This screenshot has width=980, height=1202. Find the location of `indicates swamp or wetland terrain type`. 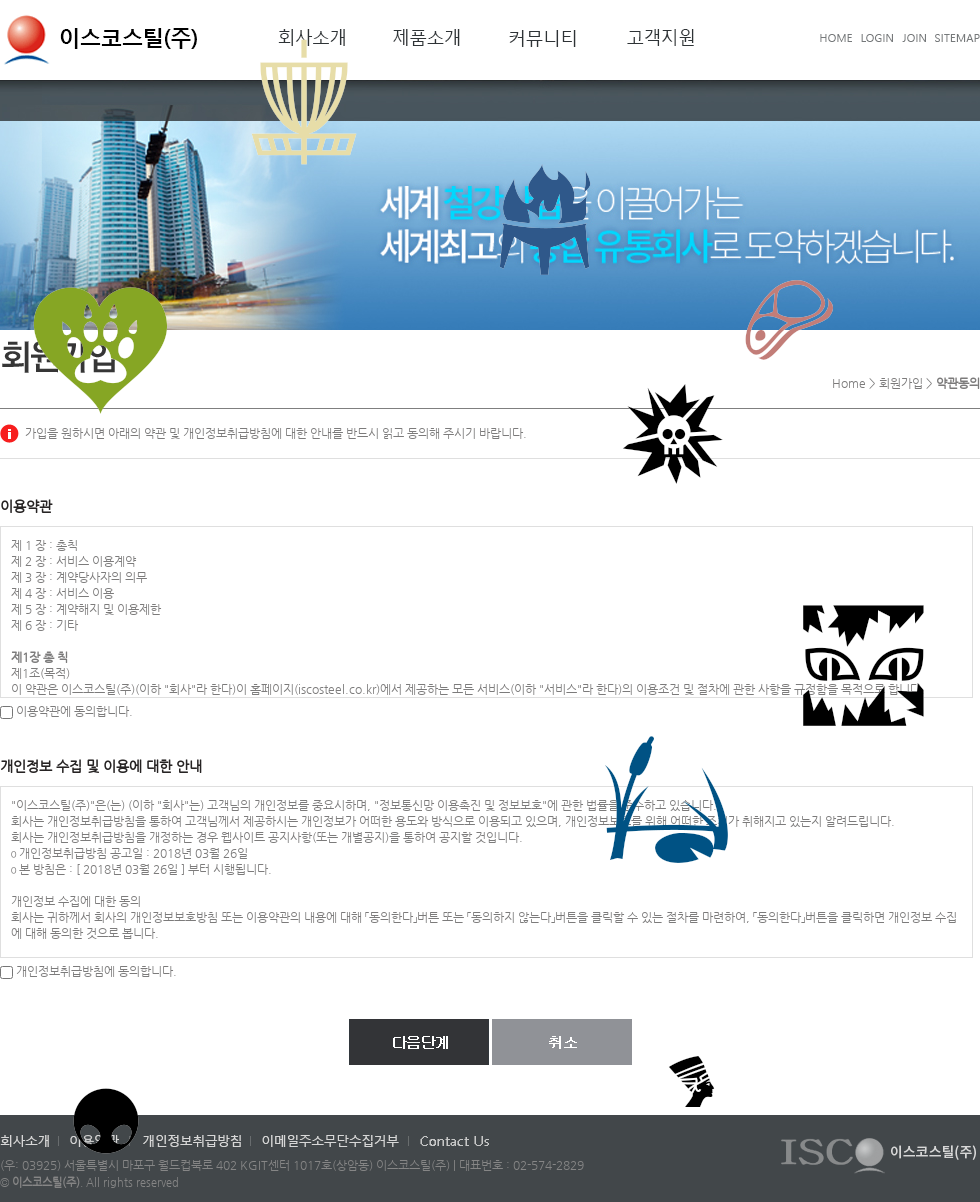

indicates swamp or wetland terrain type is located at coordinates (666, 798).